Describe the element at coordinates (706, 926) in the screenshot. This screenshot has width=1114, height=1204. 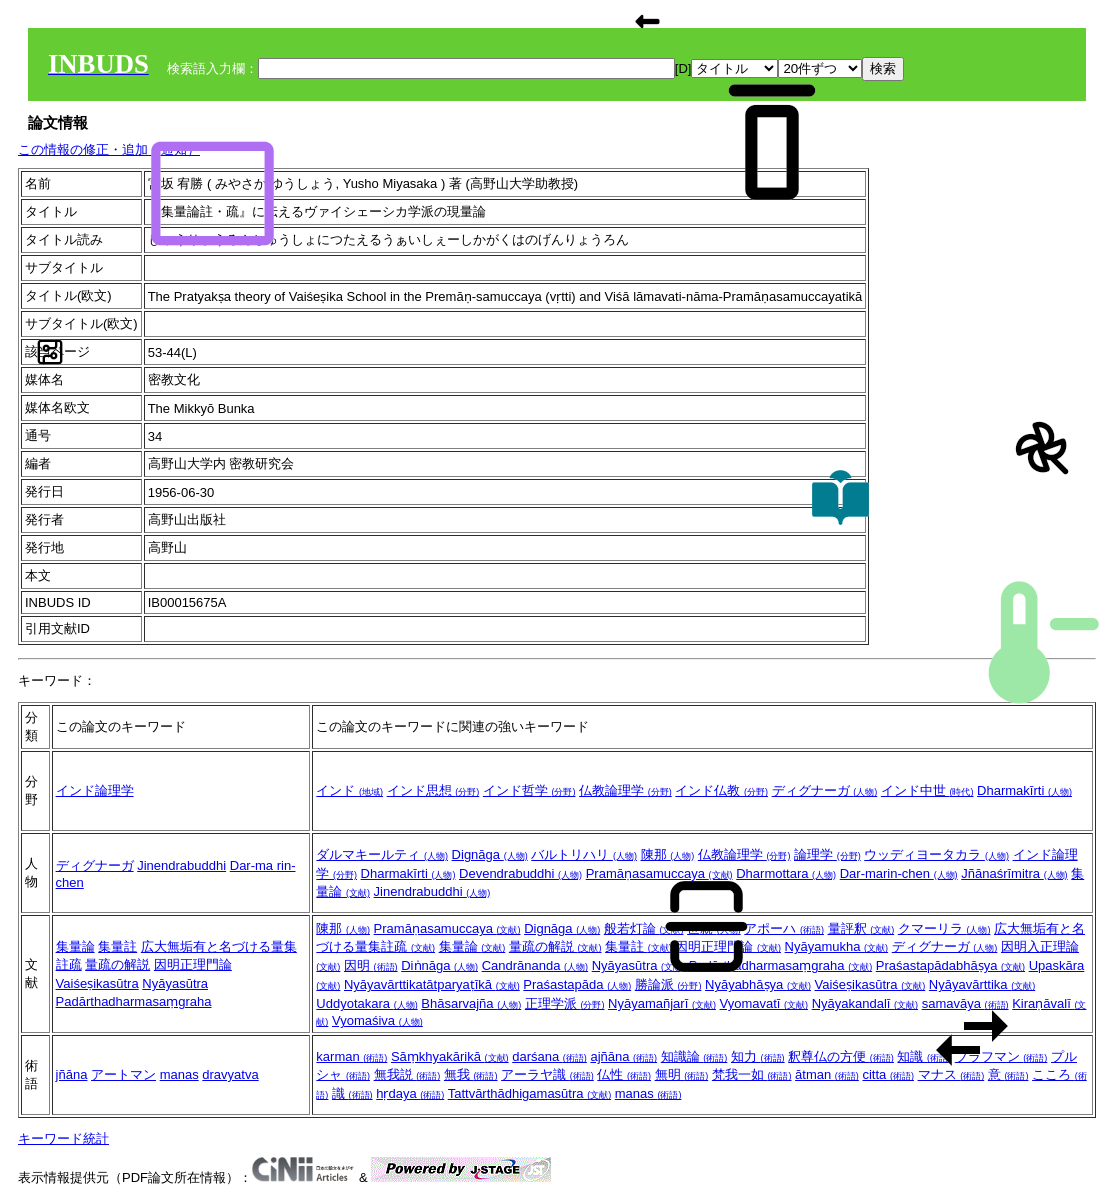
I see `split view vertically` at that location.